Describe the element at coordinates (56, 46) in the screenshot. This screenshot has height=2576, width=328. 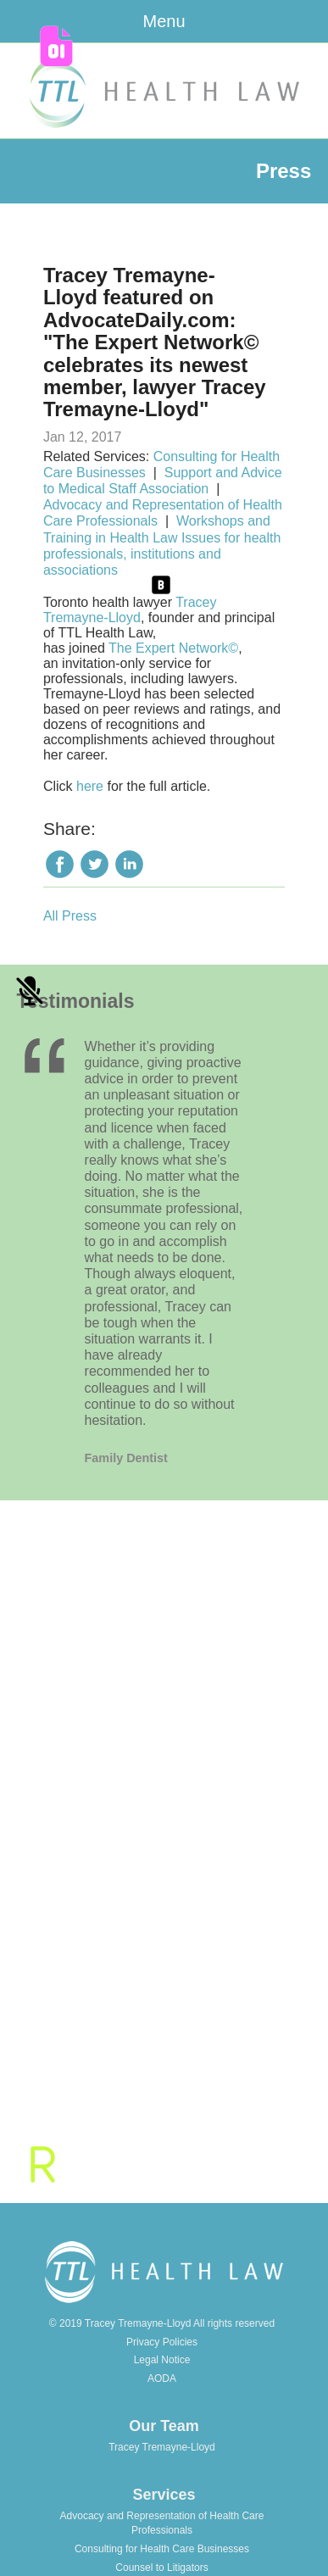
I see `view a file containing numerical data` at that location.